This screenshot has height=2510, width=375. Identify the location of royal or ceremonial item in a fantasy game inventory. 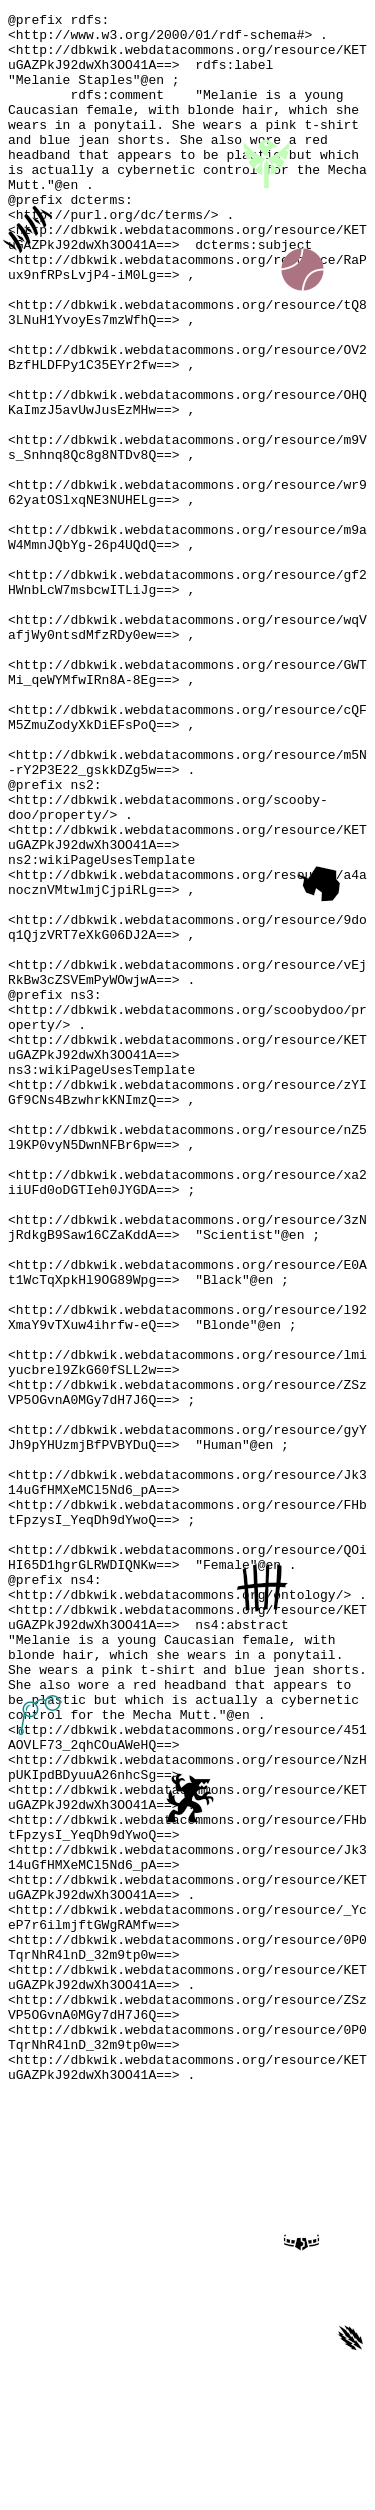
(266, 163).